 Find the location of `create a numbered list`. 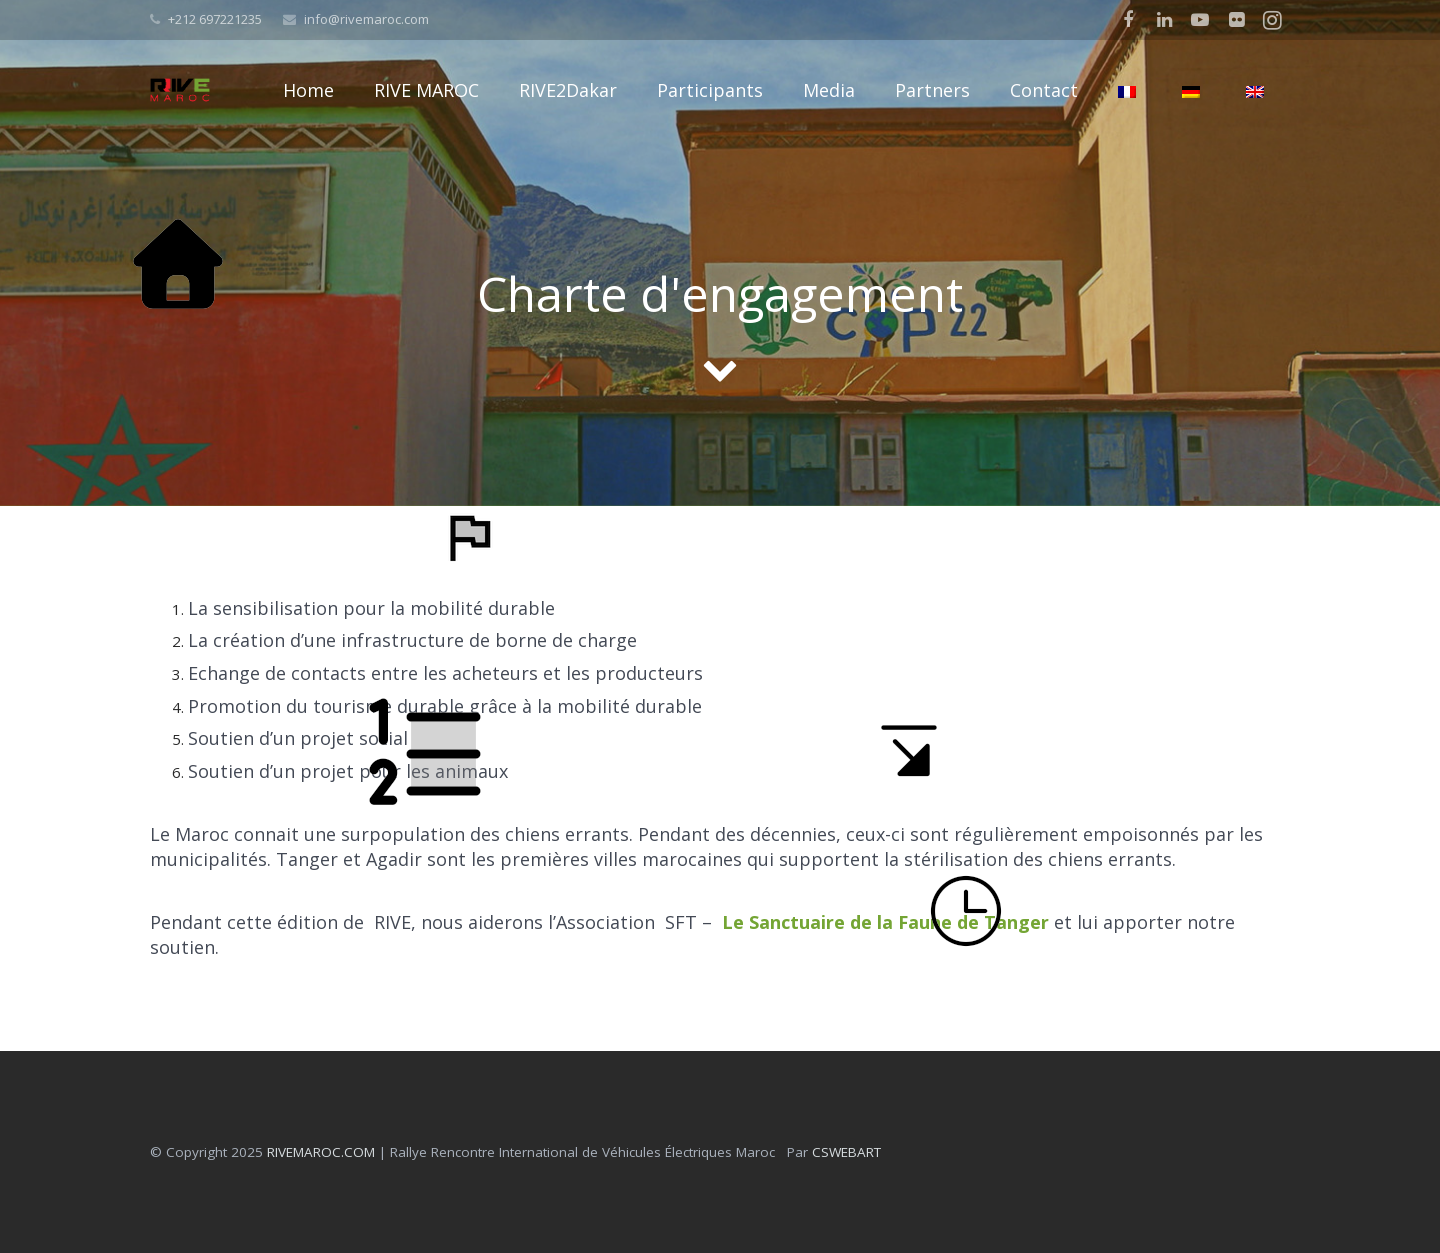

create a numbered list is located at coordinates (425, 754).